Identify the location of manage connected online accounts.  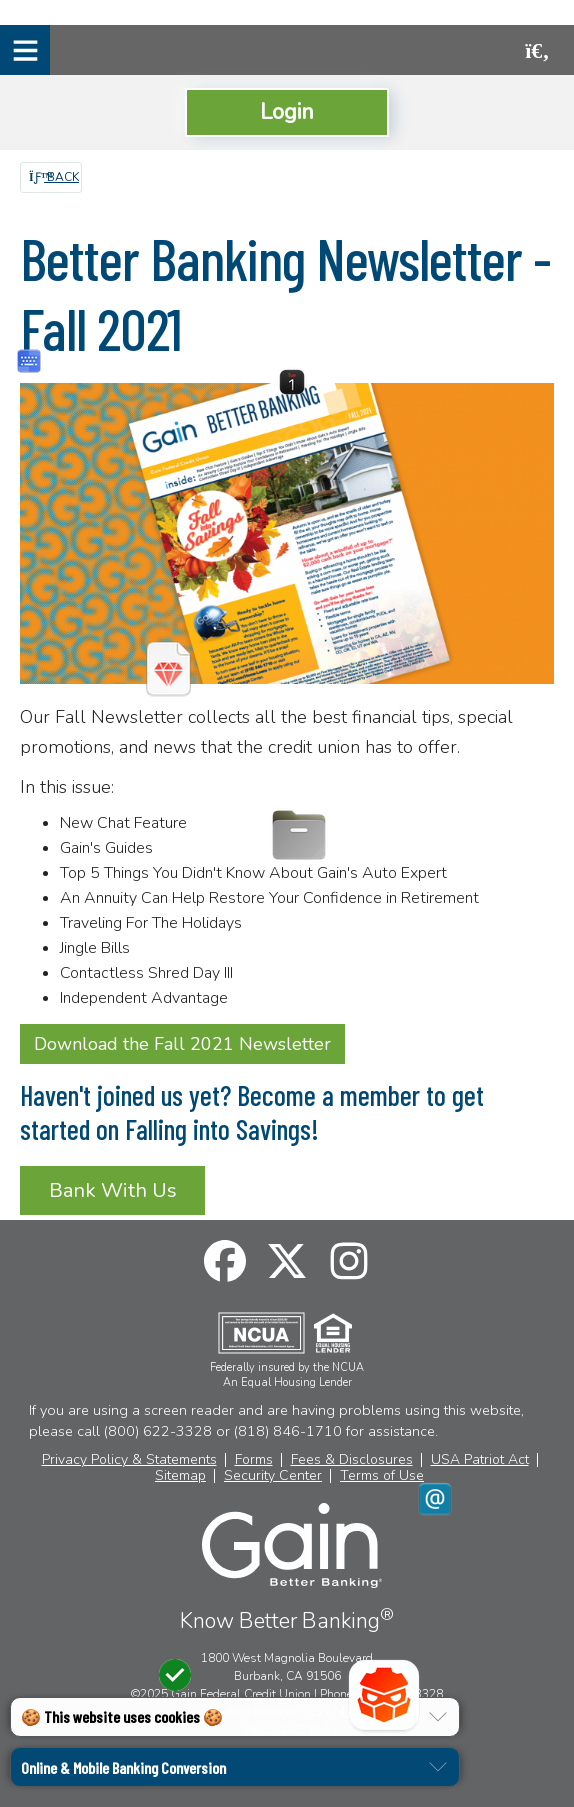
(435, 1499).